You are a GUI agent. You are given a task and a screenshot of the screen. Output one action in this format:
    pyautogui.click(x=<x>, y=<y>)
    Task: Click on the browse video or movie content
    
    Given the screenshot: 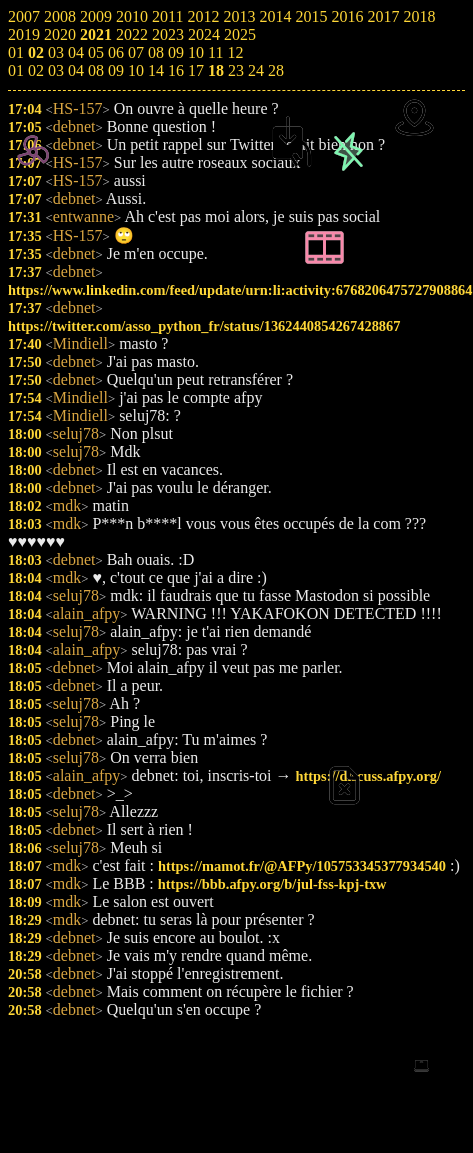 What is the action you would take?
    pyautogui.click(x=324, y=247)
    